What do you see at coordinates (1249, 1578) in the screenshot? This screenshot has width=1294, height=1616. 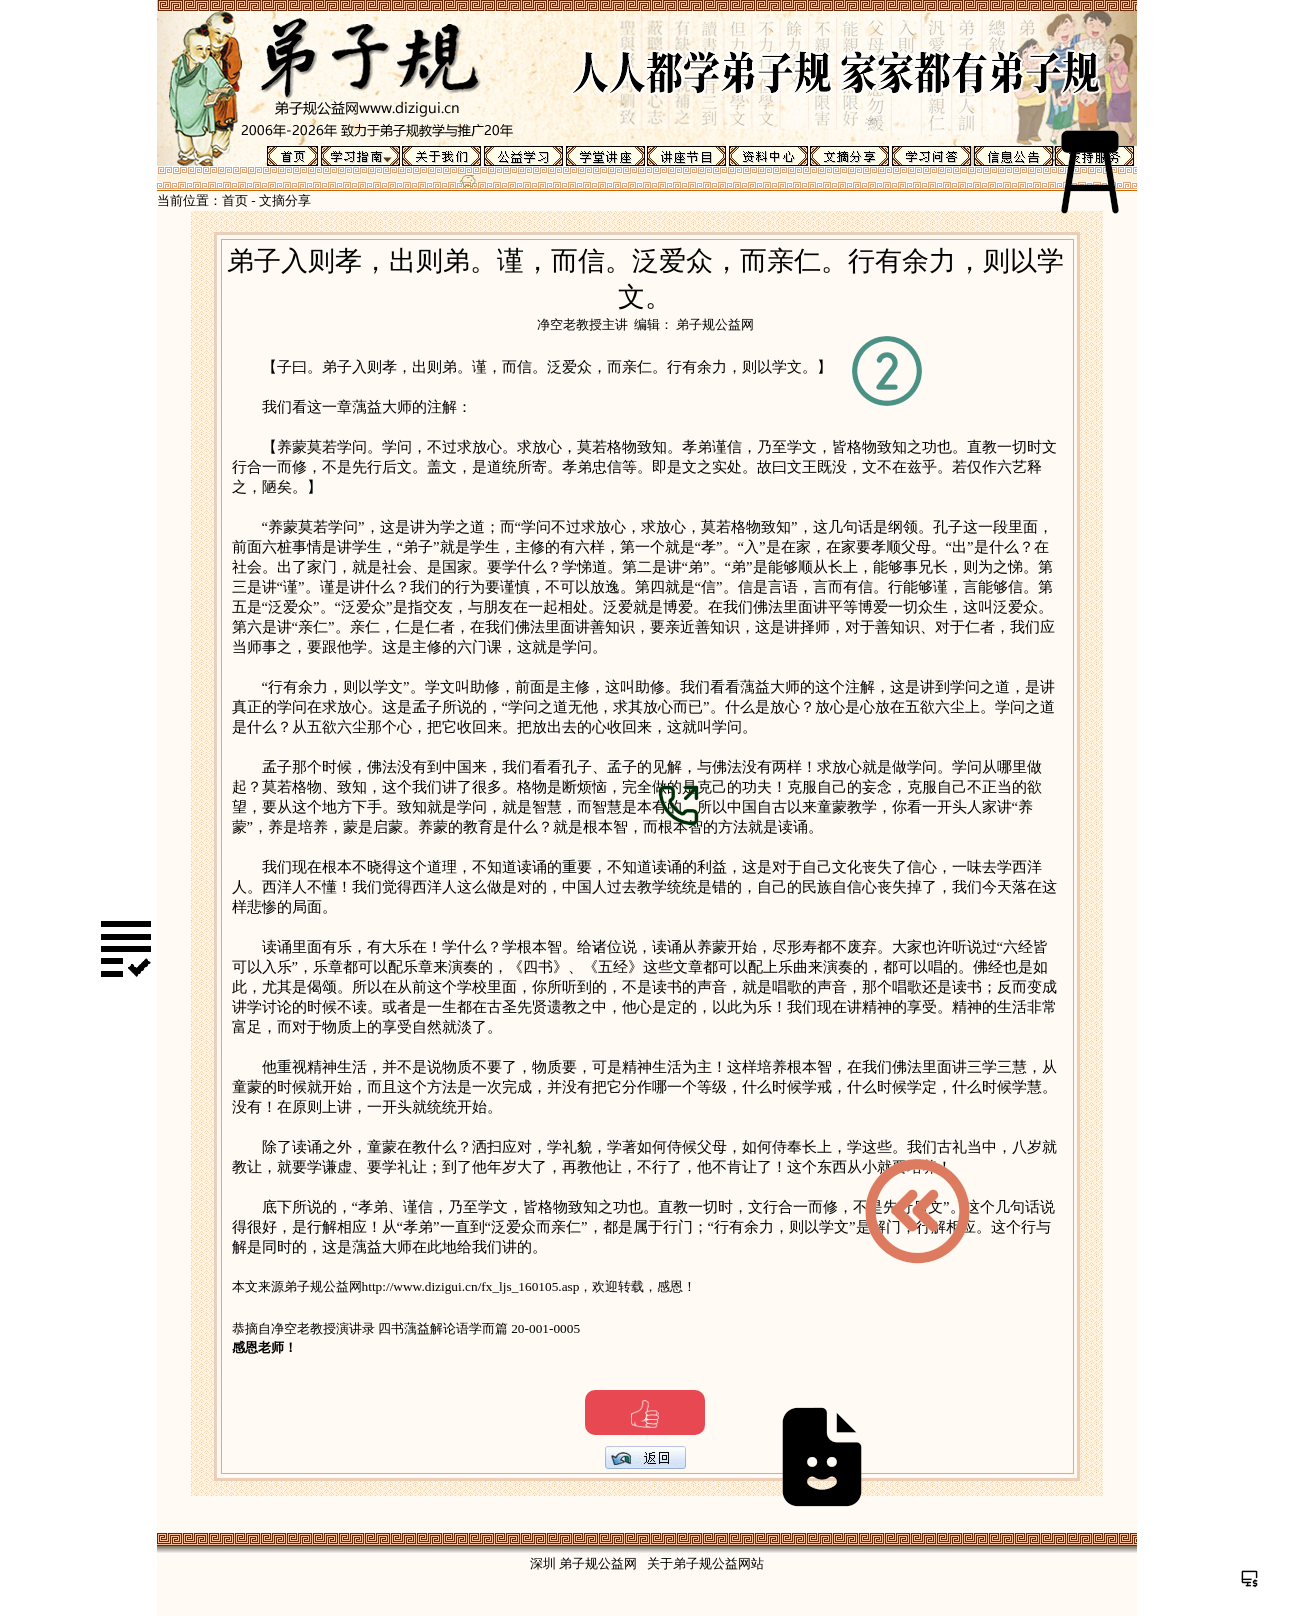 I see `view billing or payment on desktop` at bounding box center [1249, 1578].